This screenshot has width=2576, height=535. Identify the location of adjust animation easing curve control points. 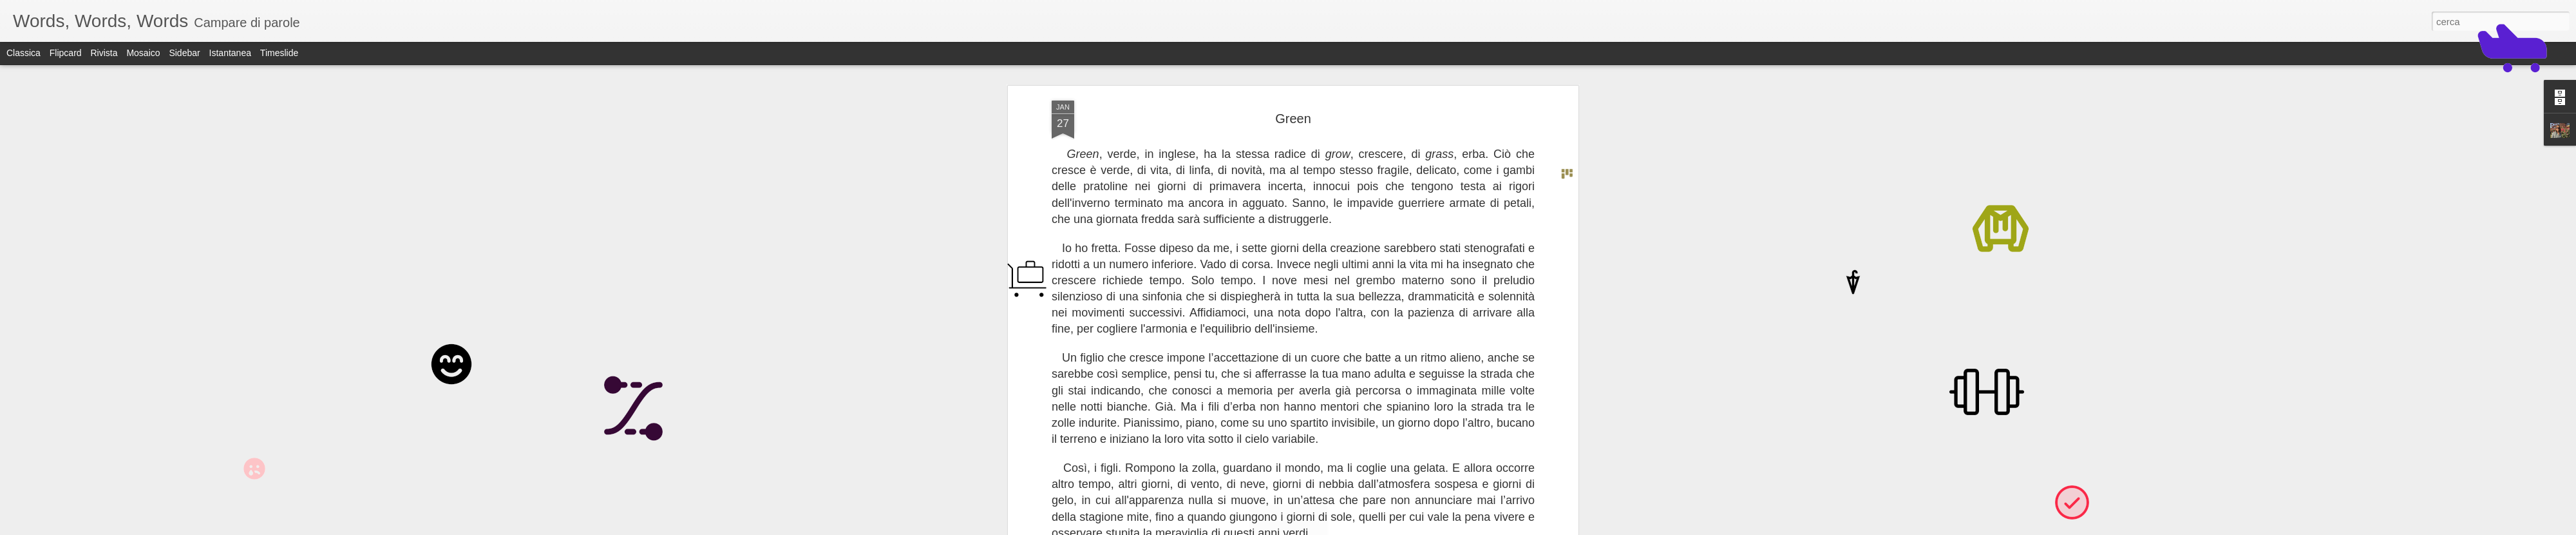
(633, 408).